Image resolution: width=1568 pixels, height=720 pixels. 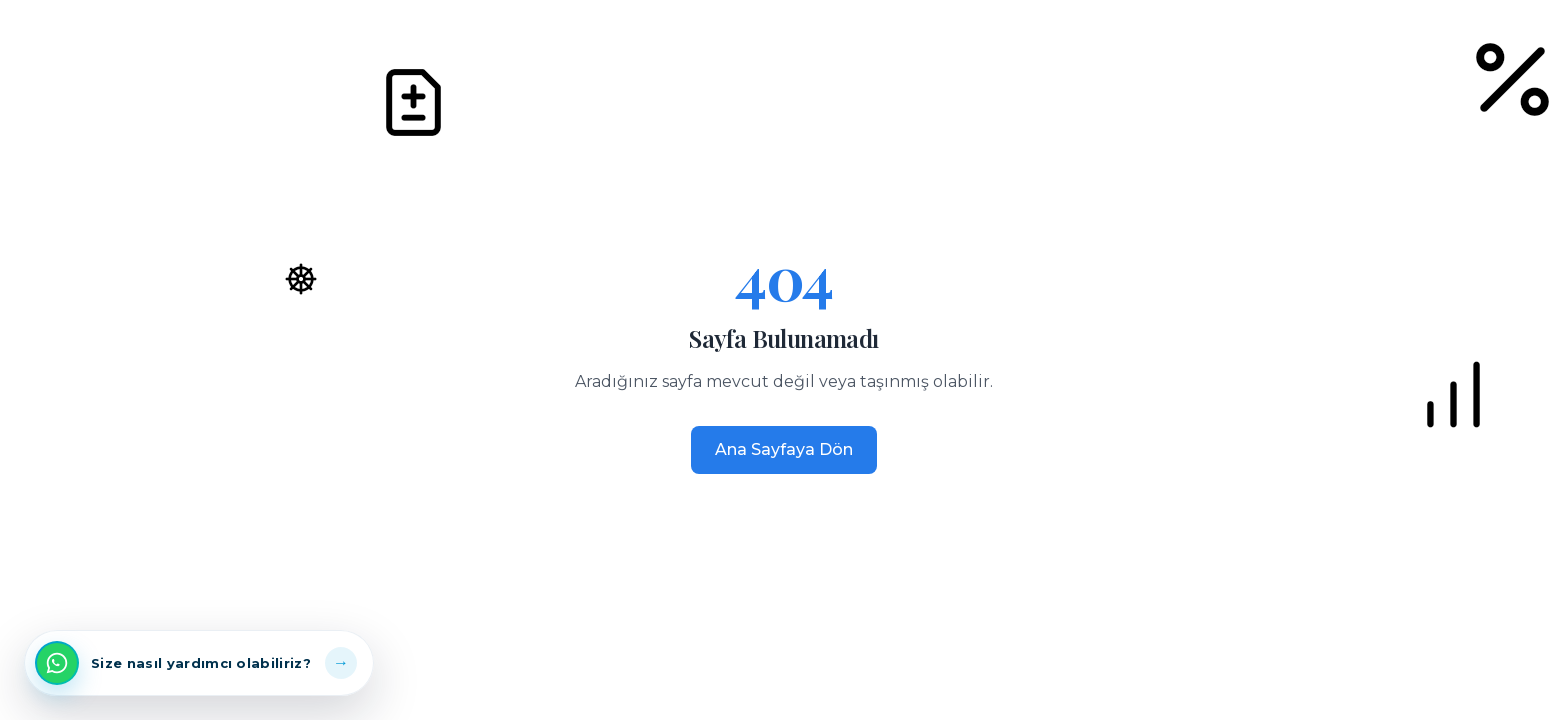 What do you see at coordinates (413, 102) in the screenshot?
I see `view file differences or changes` at bounding box center [413, 102].